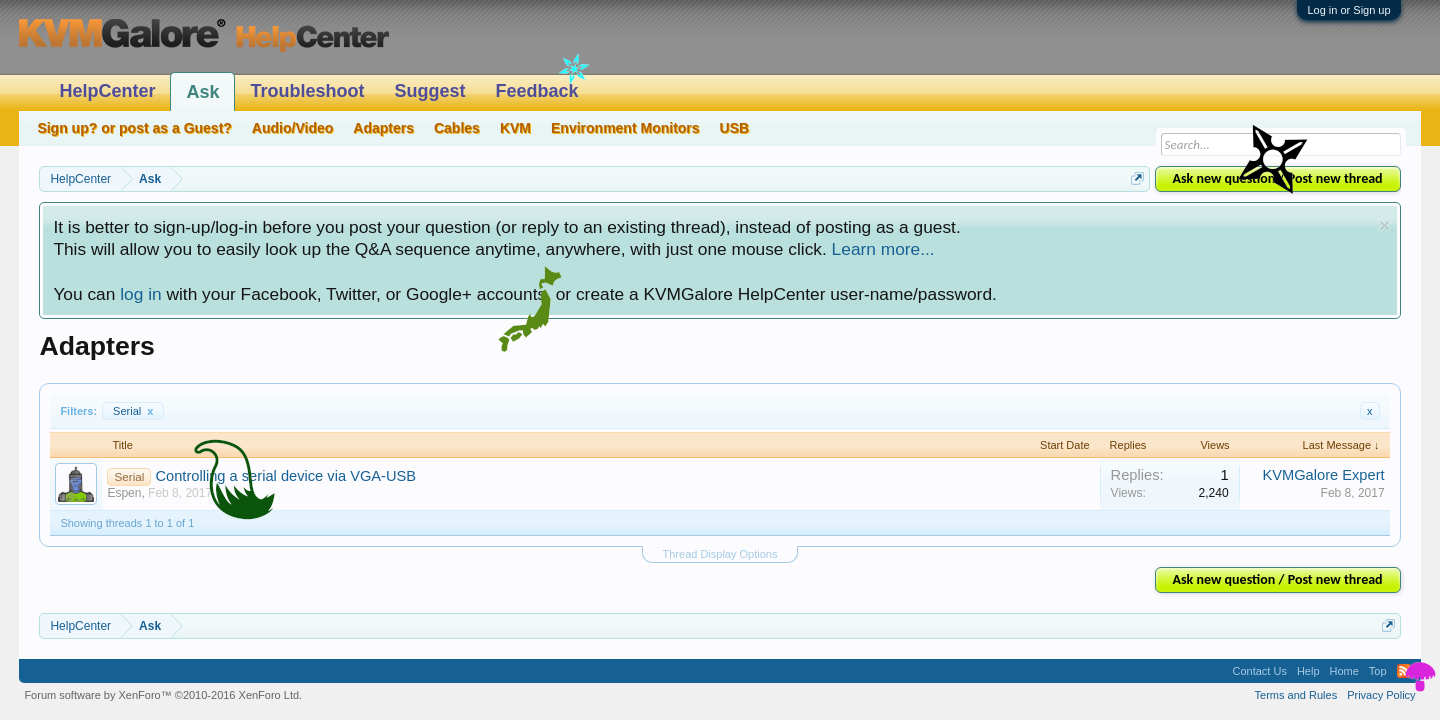 This screenshot has width=1440, height=720. Describe the element at coordinates (530, 309) in the screenshot. I see `select japan as your region or country` at that location.